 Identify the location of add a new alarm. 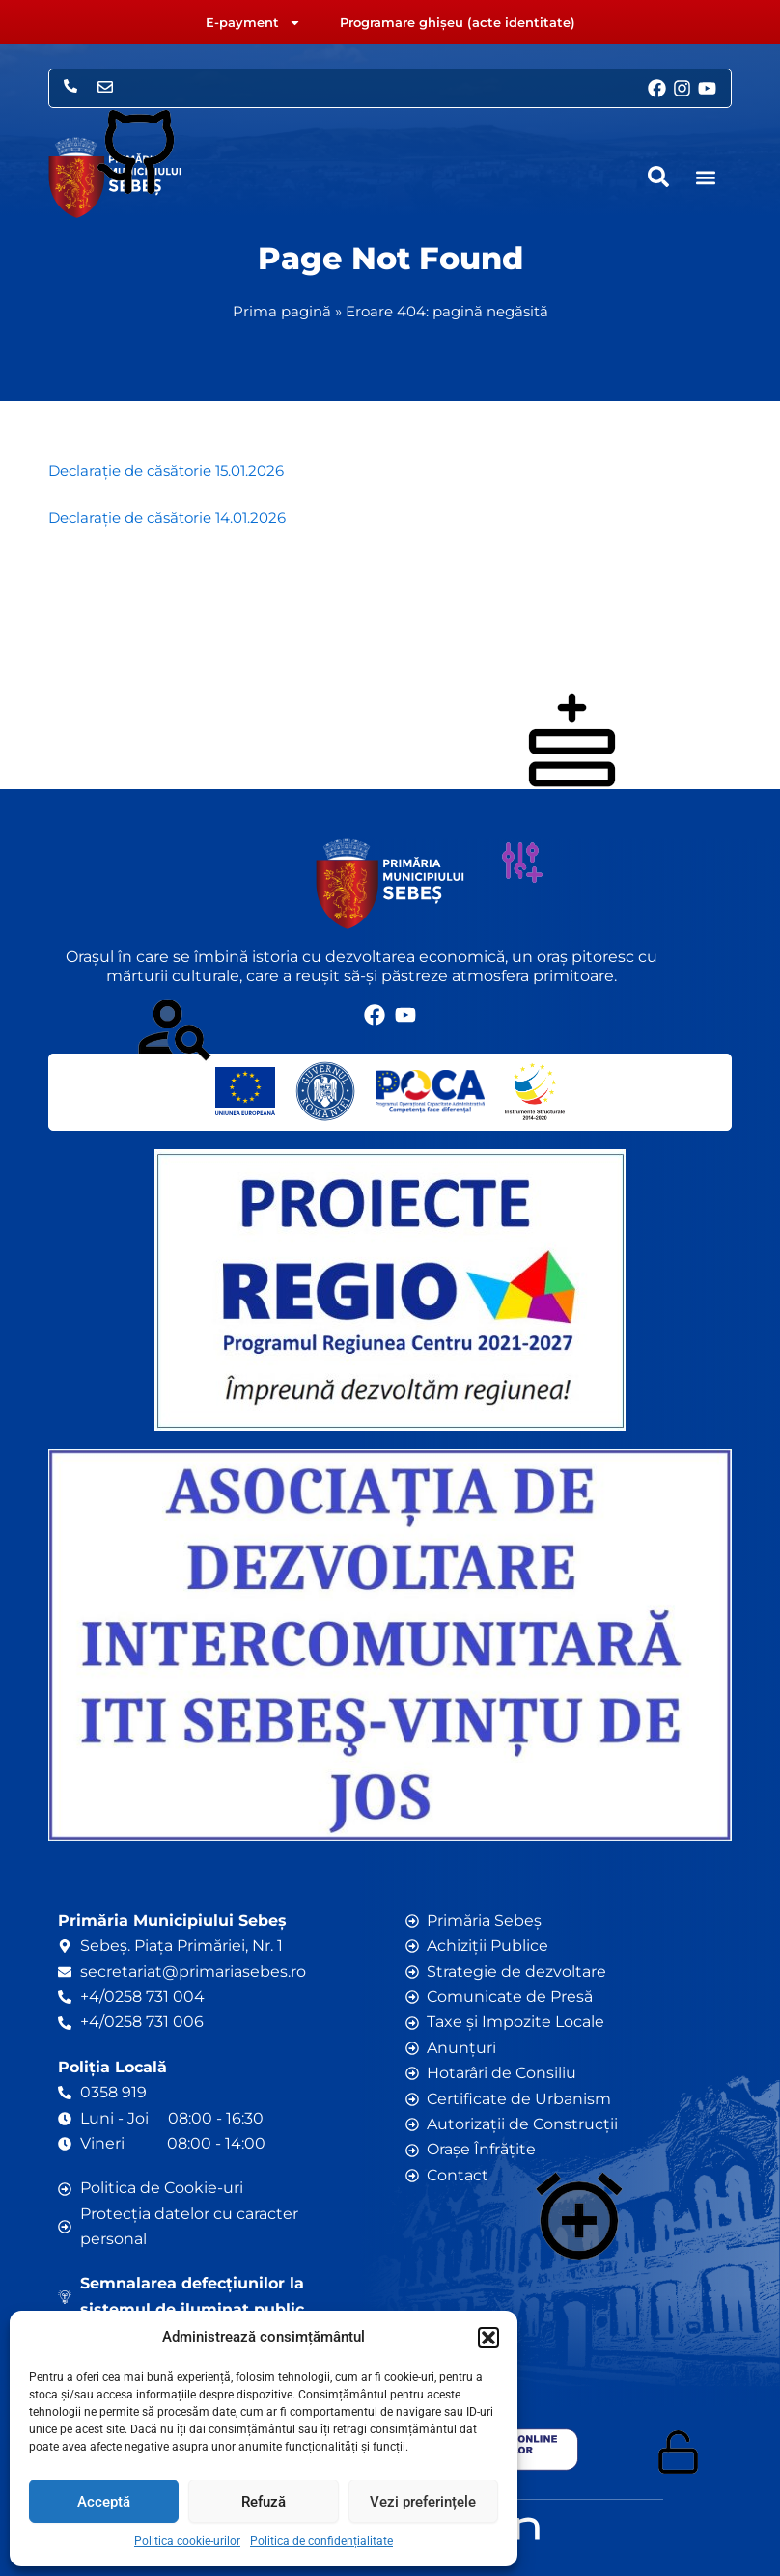
(579, 2216).